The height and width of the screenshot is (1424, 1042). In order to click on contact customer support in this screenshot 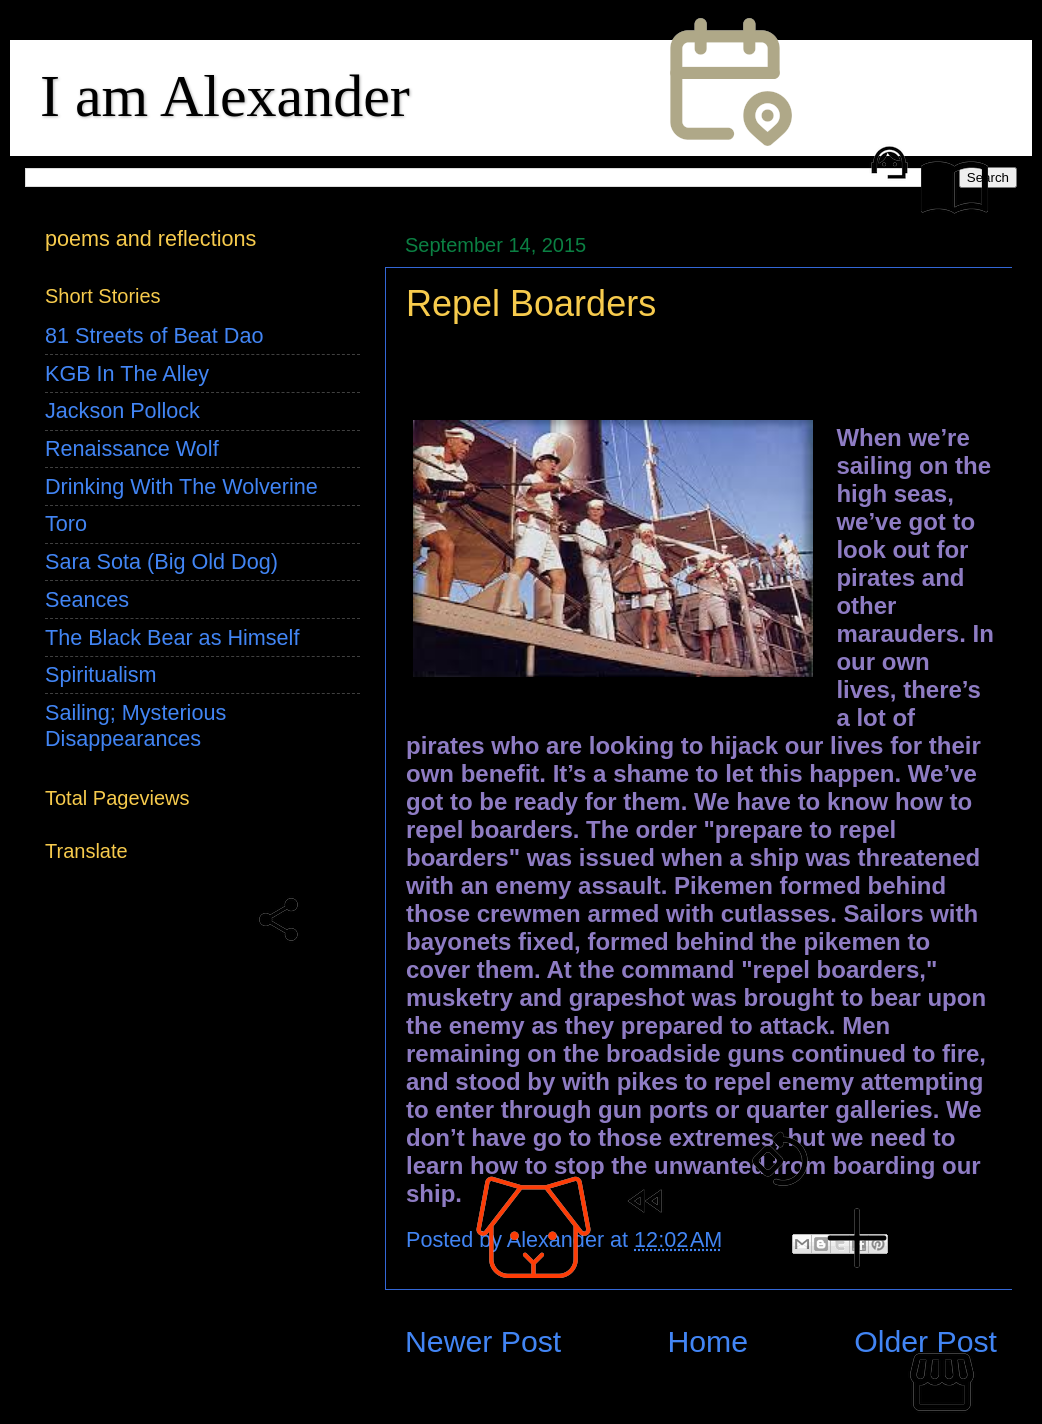, I will do `click(889, 162)`.